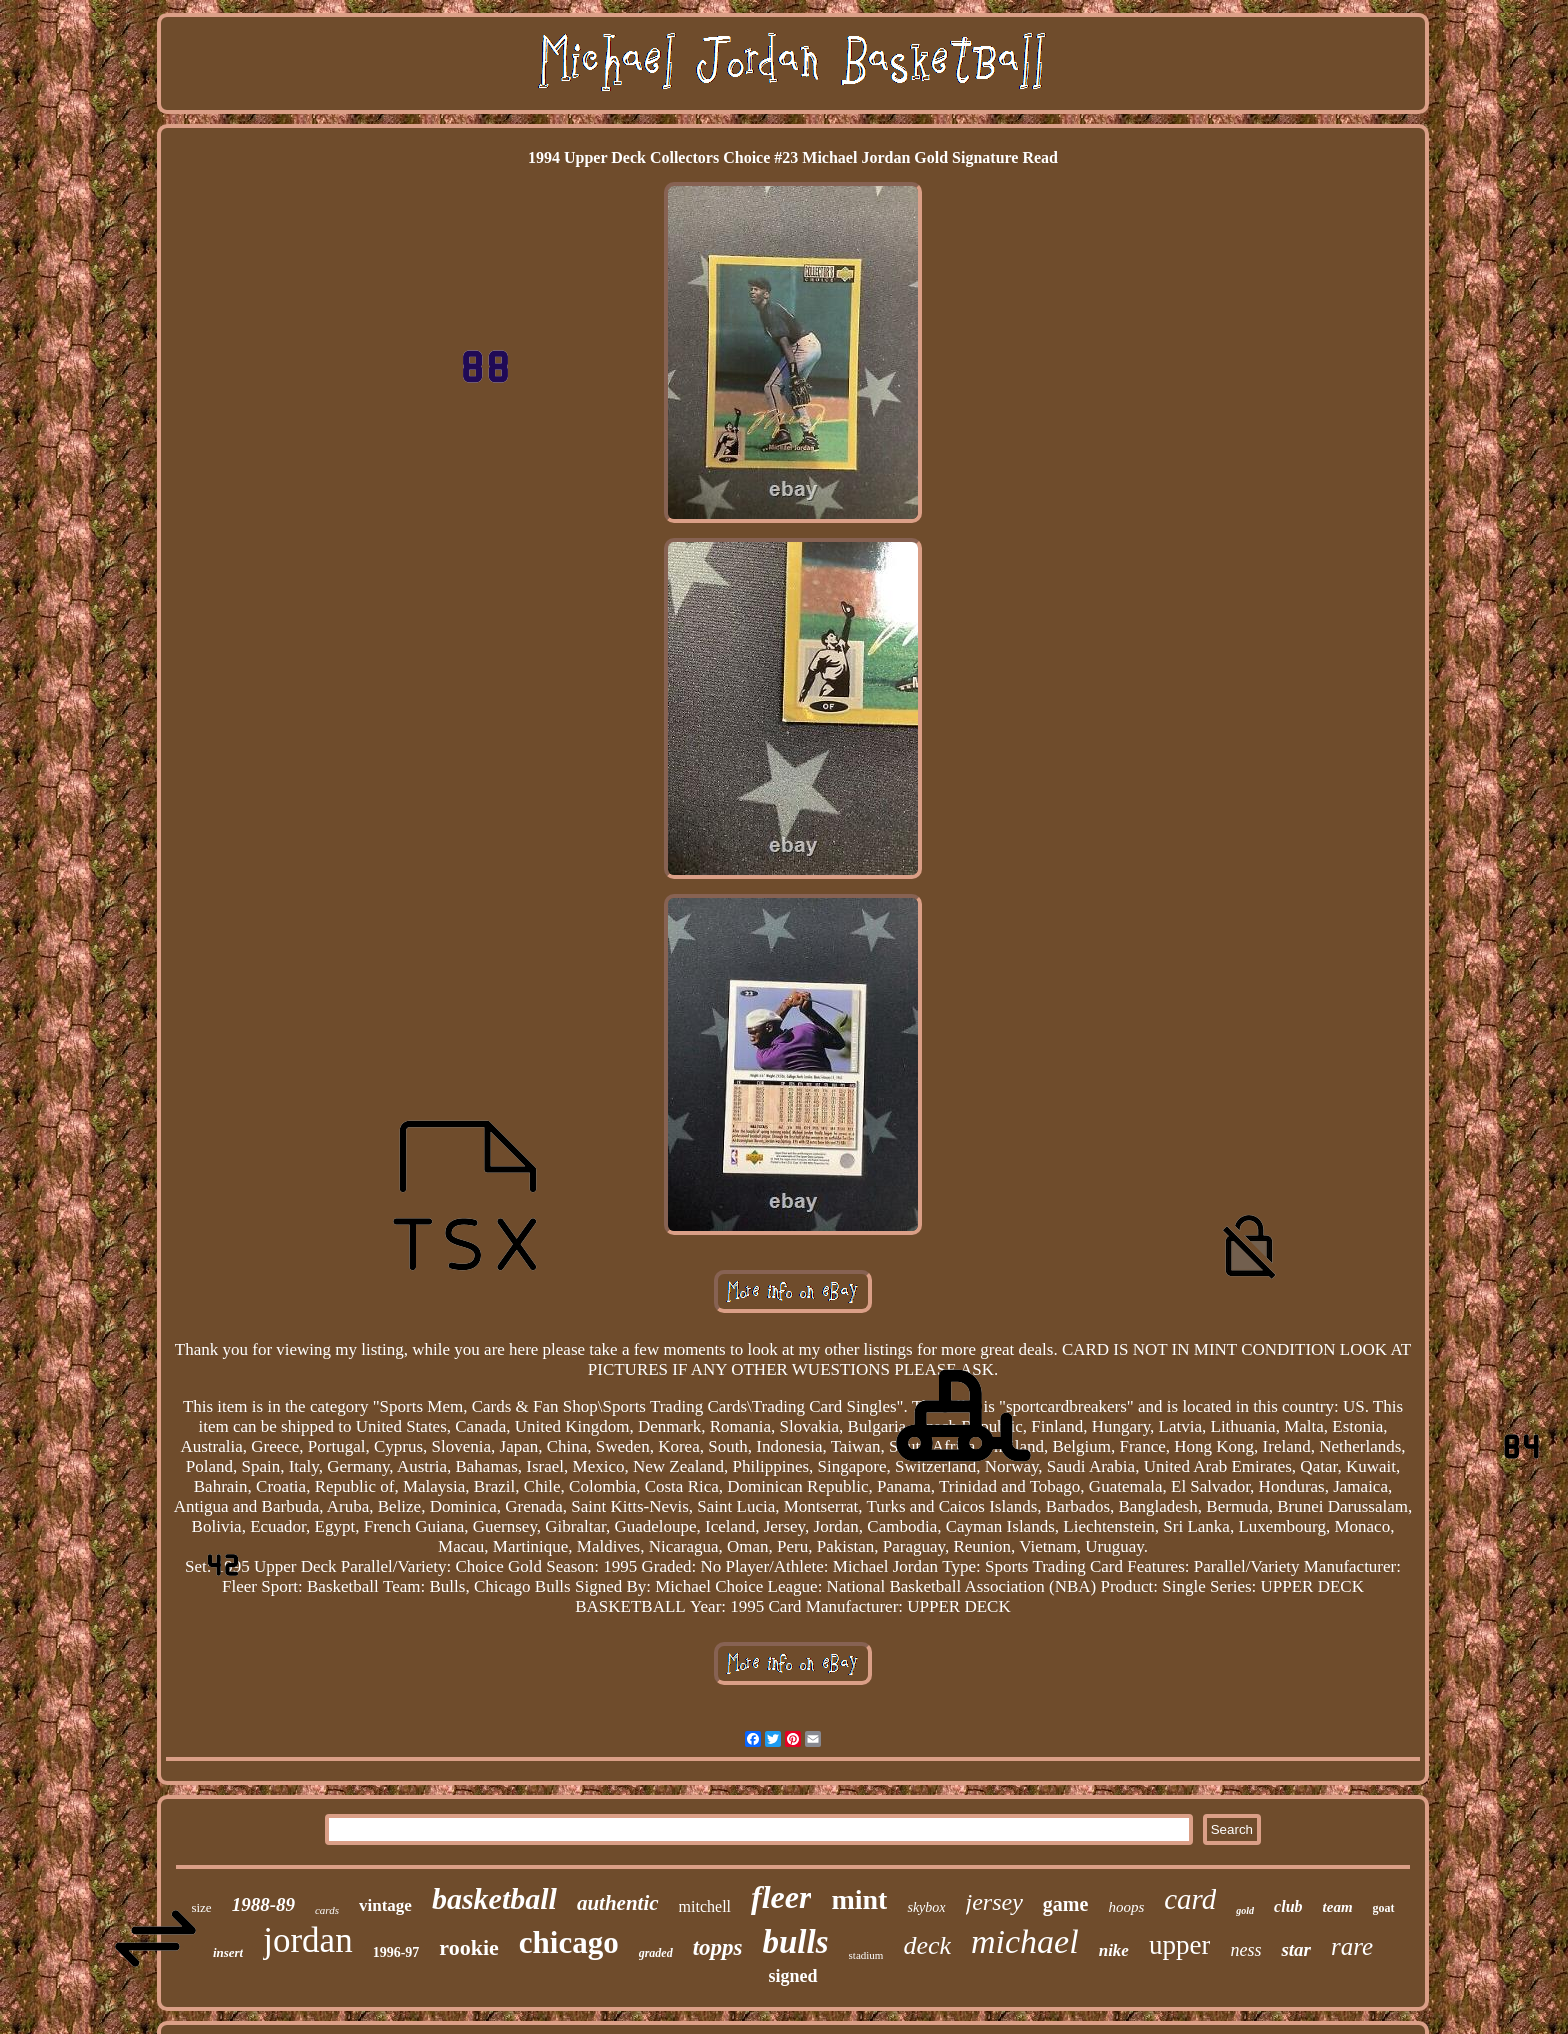  What do you see at coordinates (485, 366) in the screenshot?
I see `displays the number 88 as a numeric indicator or count` at bounding box center [485, 366].